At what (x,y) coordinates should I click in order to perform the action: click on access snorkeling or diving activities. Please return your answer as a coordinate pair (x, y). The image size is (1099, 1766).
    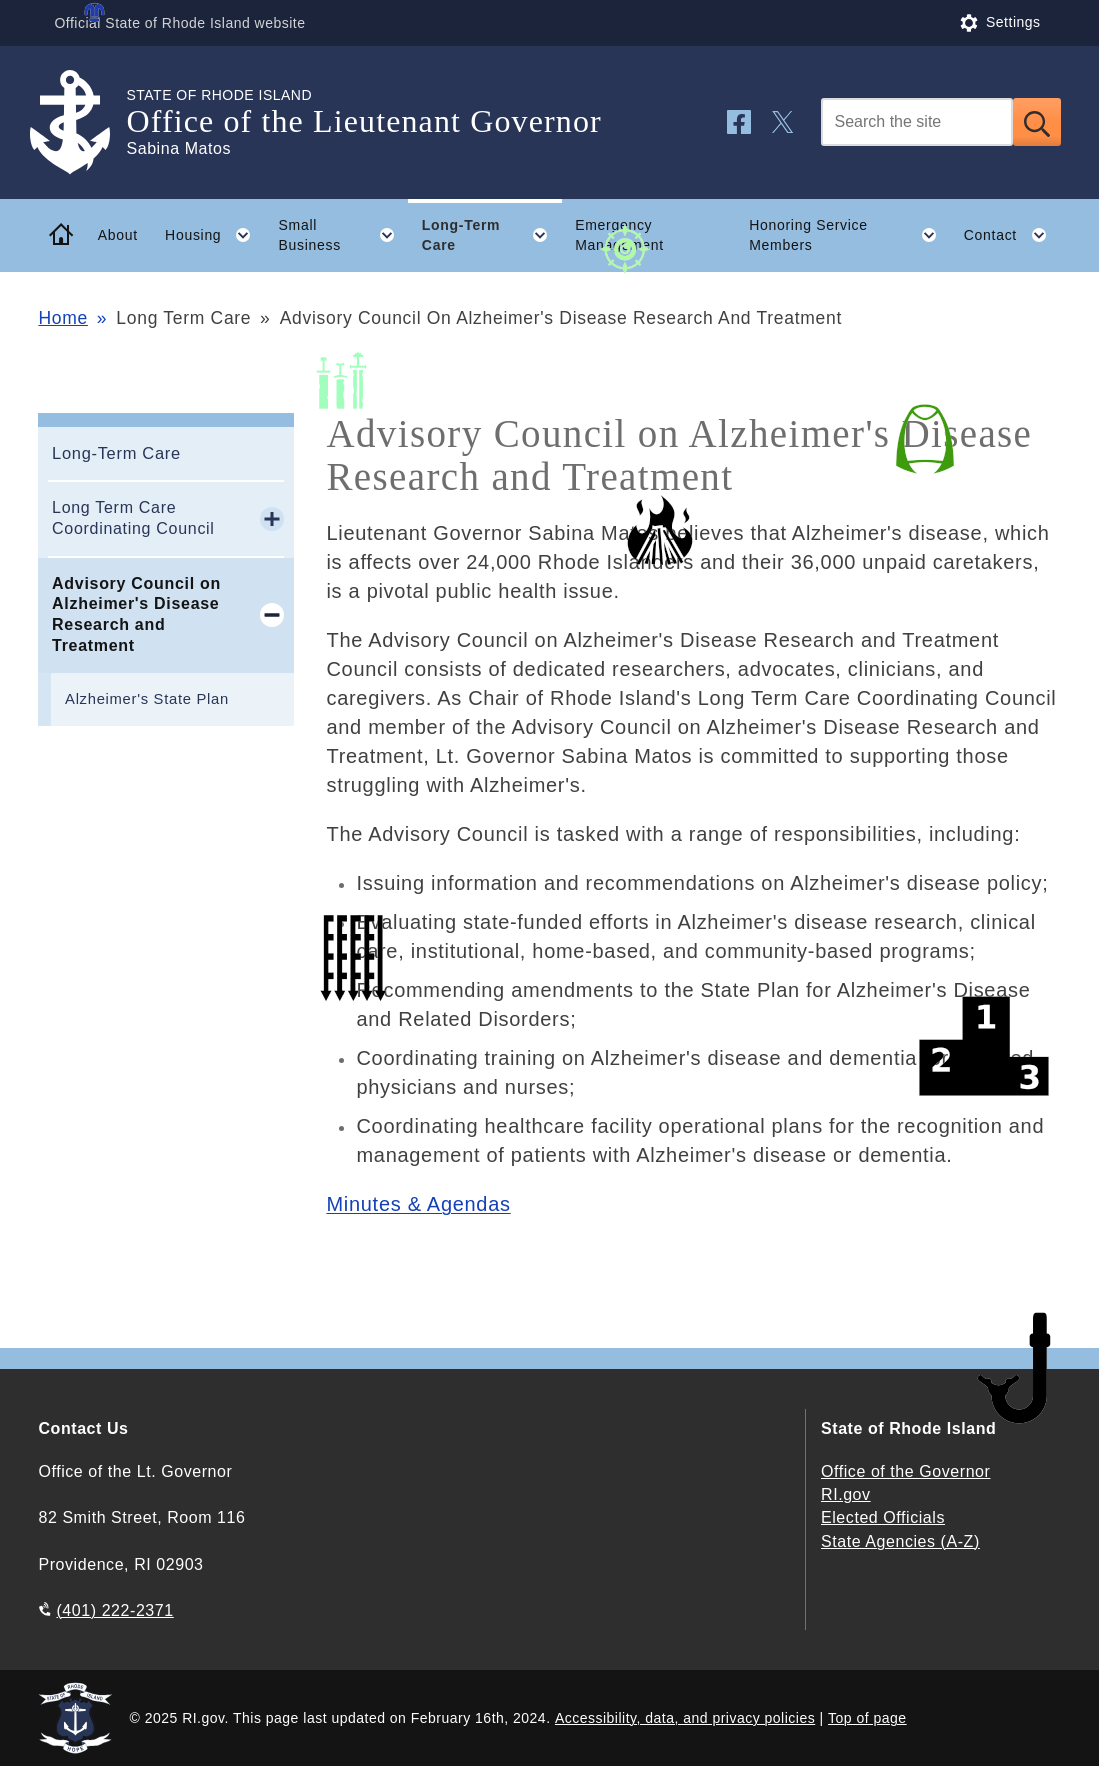
    Looking at the image, I should click on (1014, 1368).